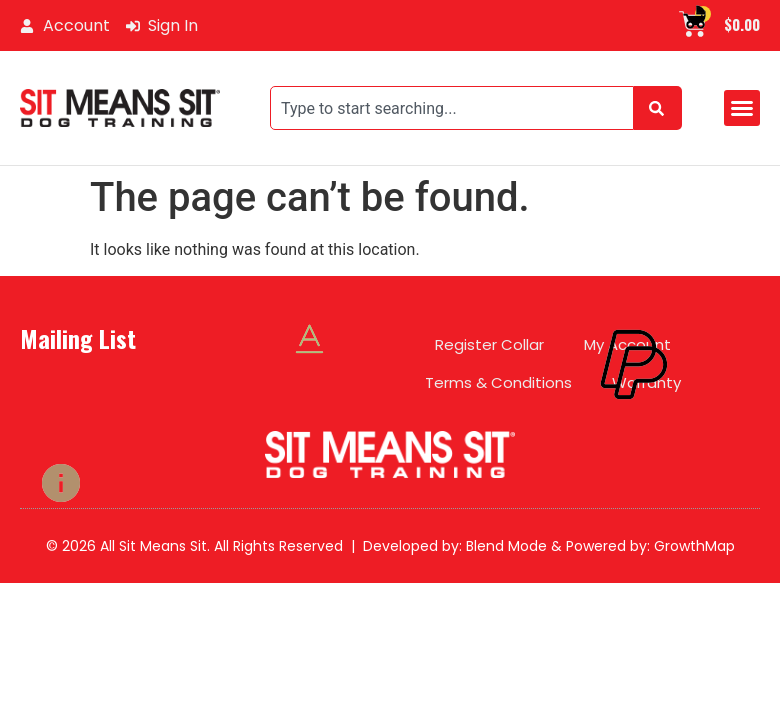 Image resolution: width=780 pixels, height=720 pixels. Describe the element at coordinates (695, 17) in the screenshot. I see `indicates a child-friendly or family-friendly location` at that location.